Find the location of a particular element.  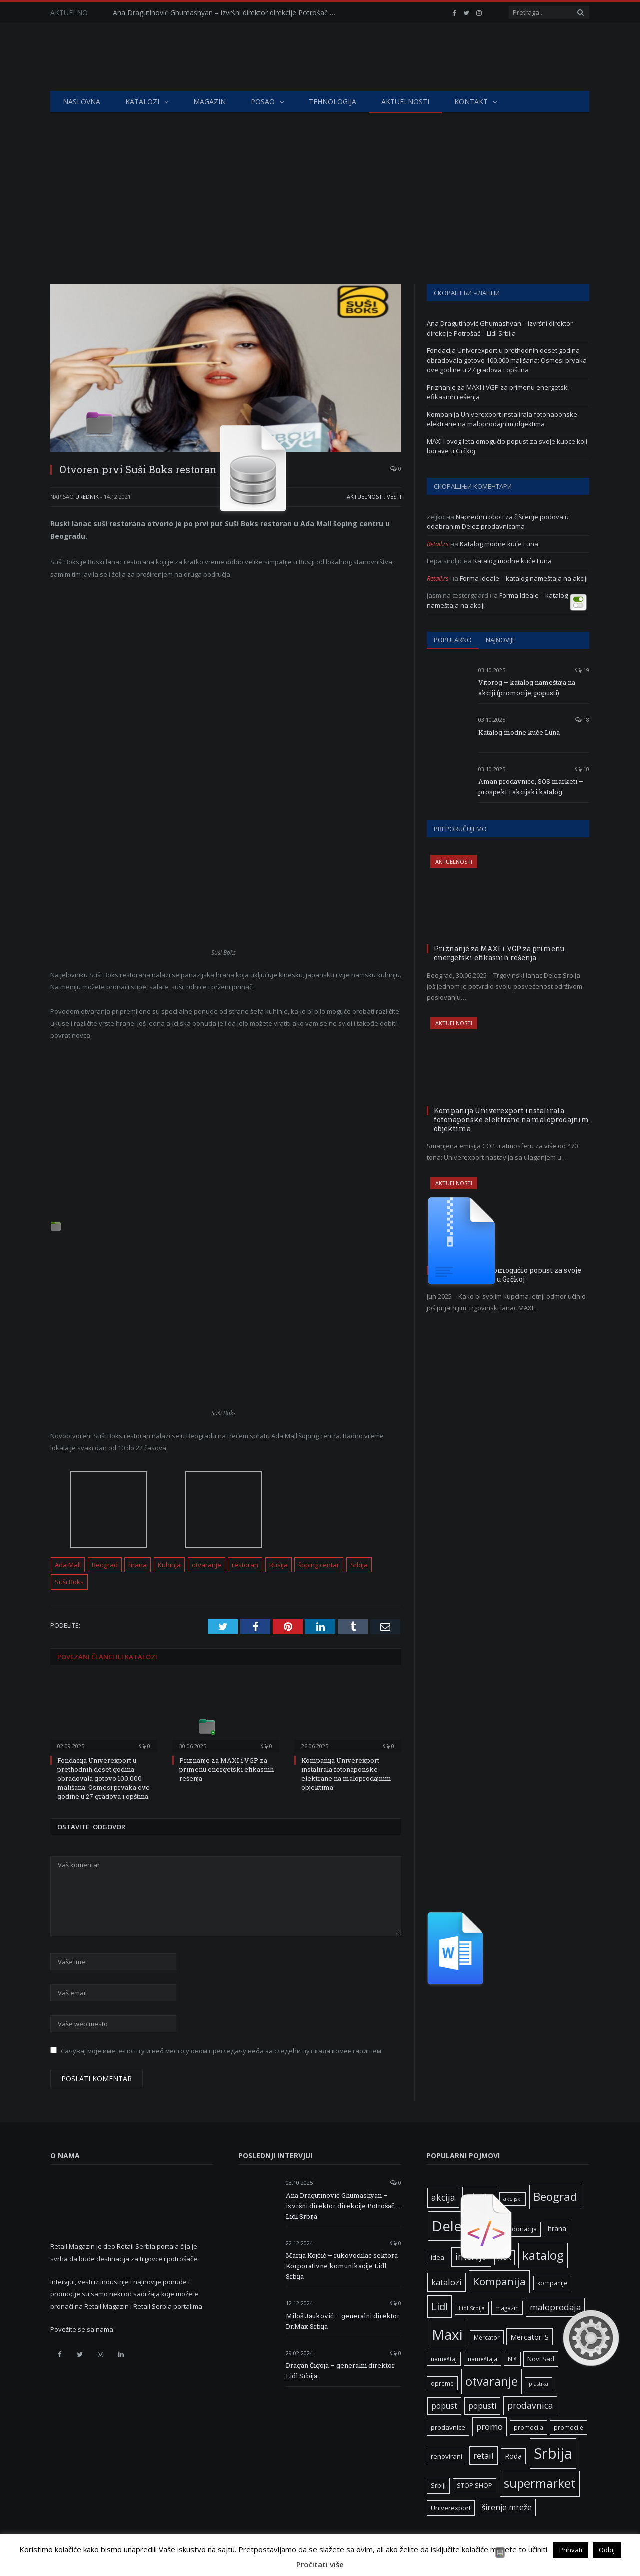

a maven xml configuration file is located at coordinates (486, 2226).